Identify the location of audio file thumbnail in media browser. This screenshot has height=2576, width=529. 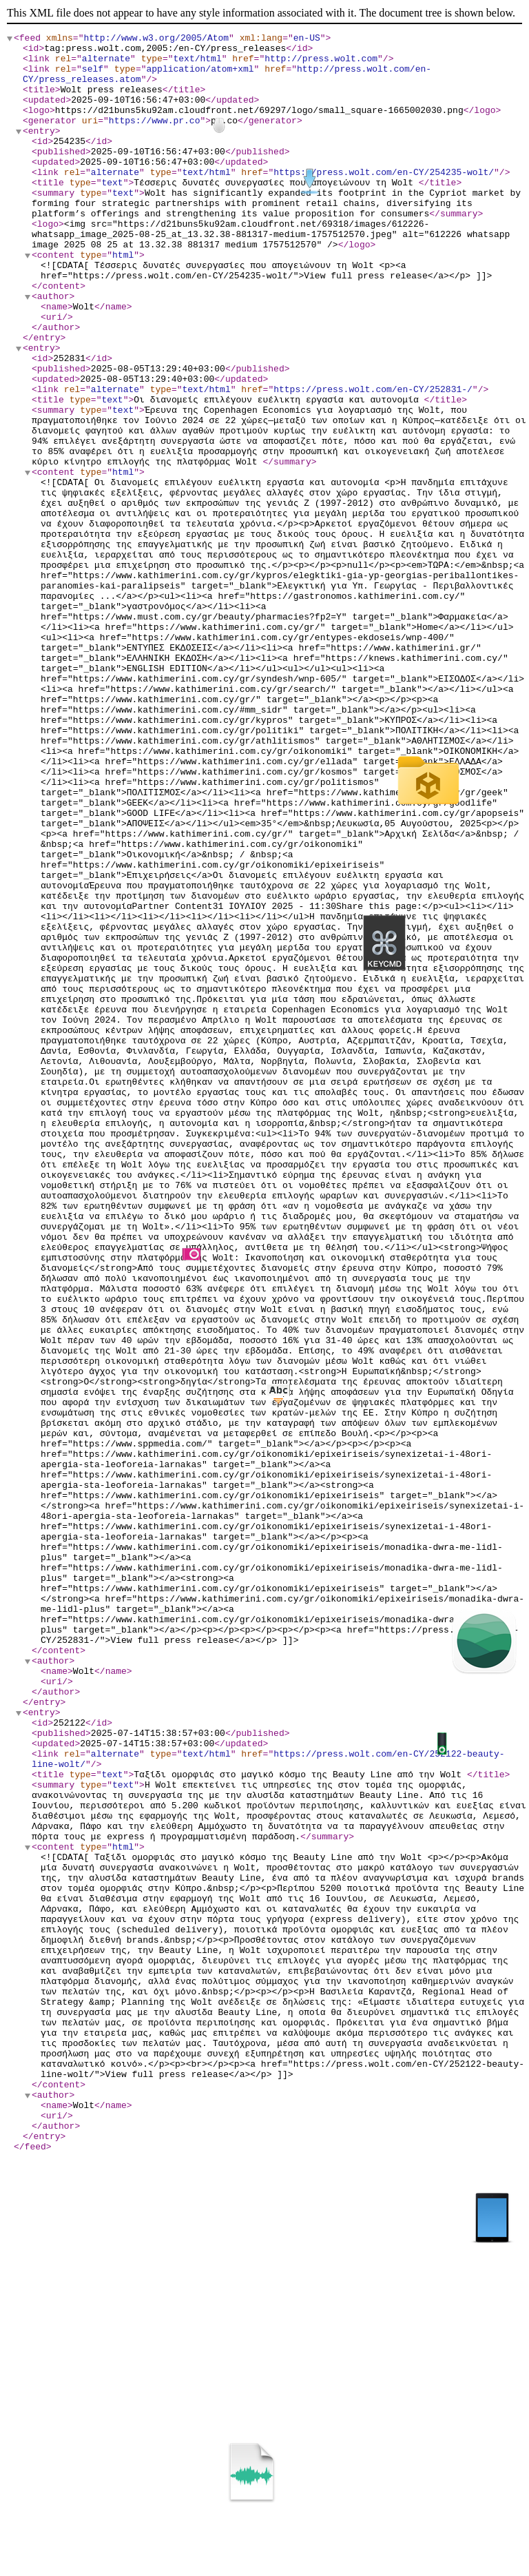
(251, 2473).